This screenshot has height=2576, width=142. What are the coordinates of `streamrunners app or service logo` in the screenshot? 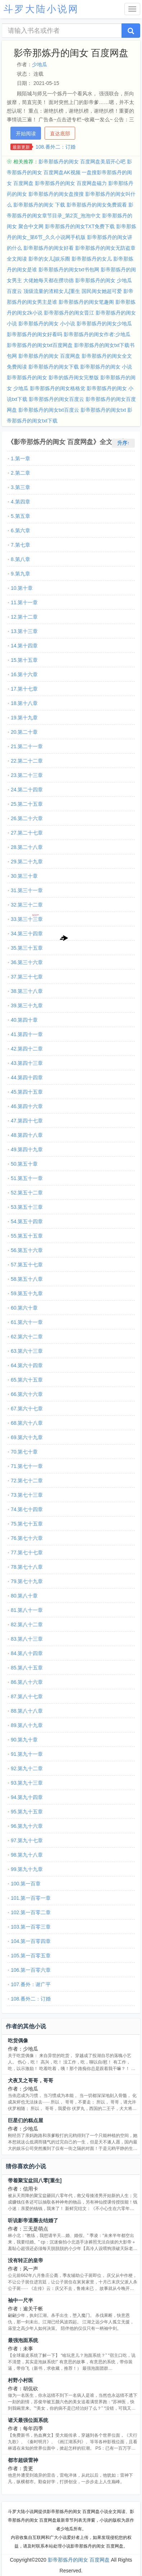 It's located at (64, 938).